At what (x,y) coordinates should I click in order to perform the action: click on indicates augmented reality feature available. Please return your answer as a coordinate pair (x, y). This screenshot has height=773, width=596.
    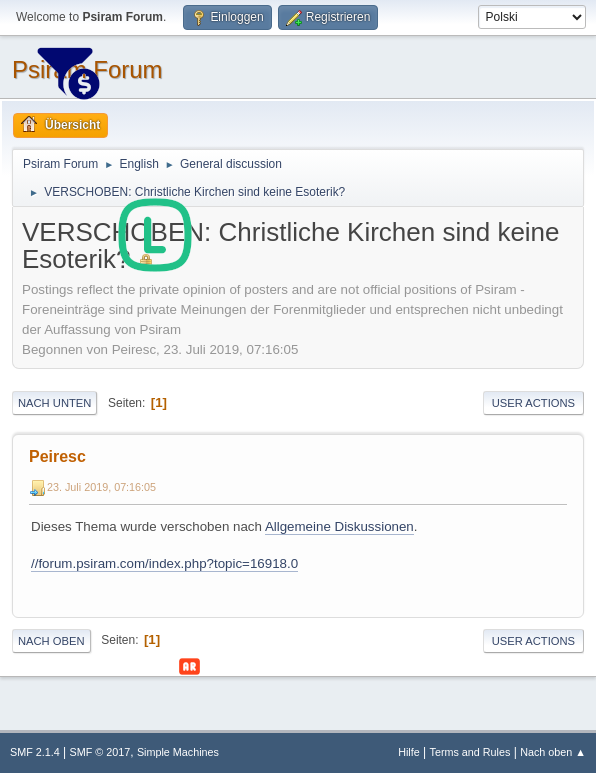
    Looking at the image, I should click on (189, 666).